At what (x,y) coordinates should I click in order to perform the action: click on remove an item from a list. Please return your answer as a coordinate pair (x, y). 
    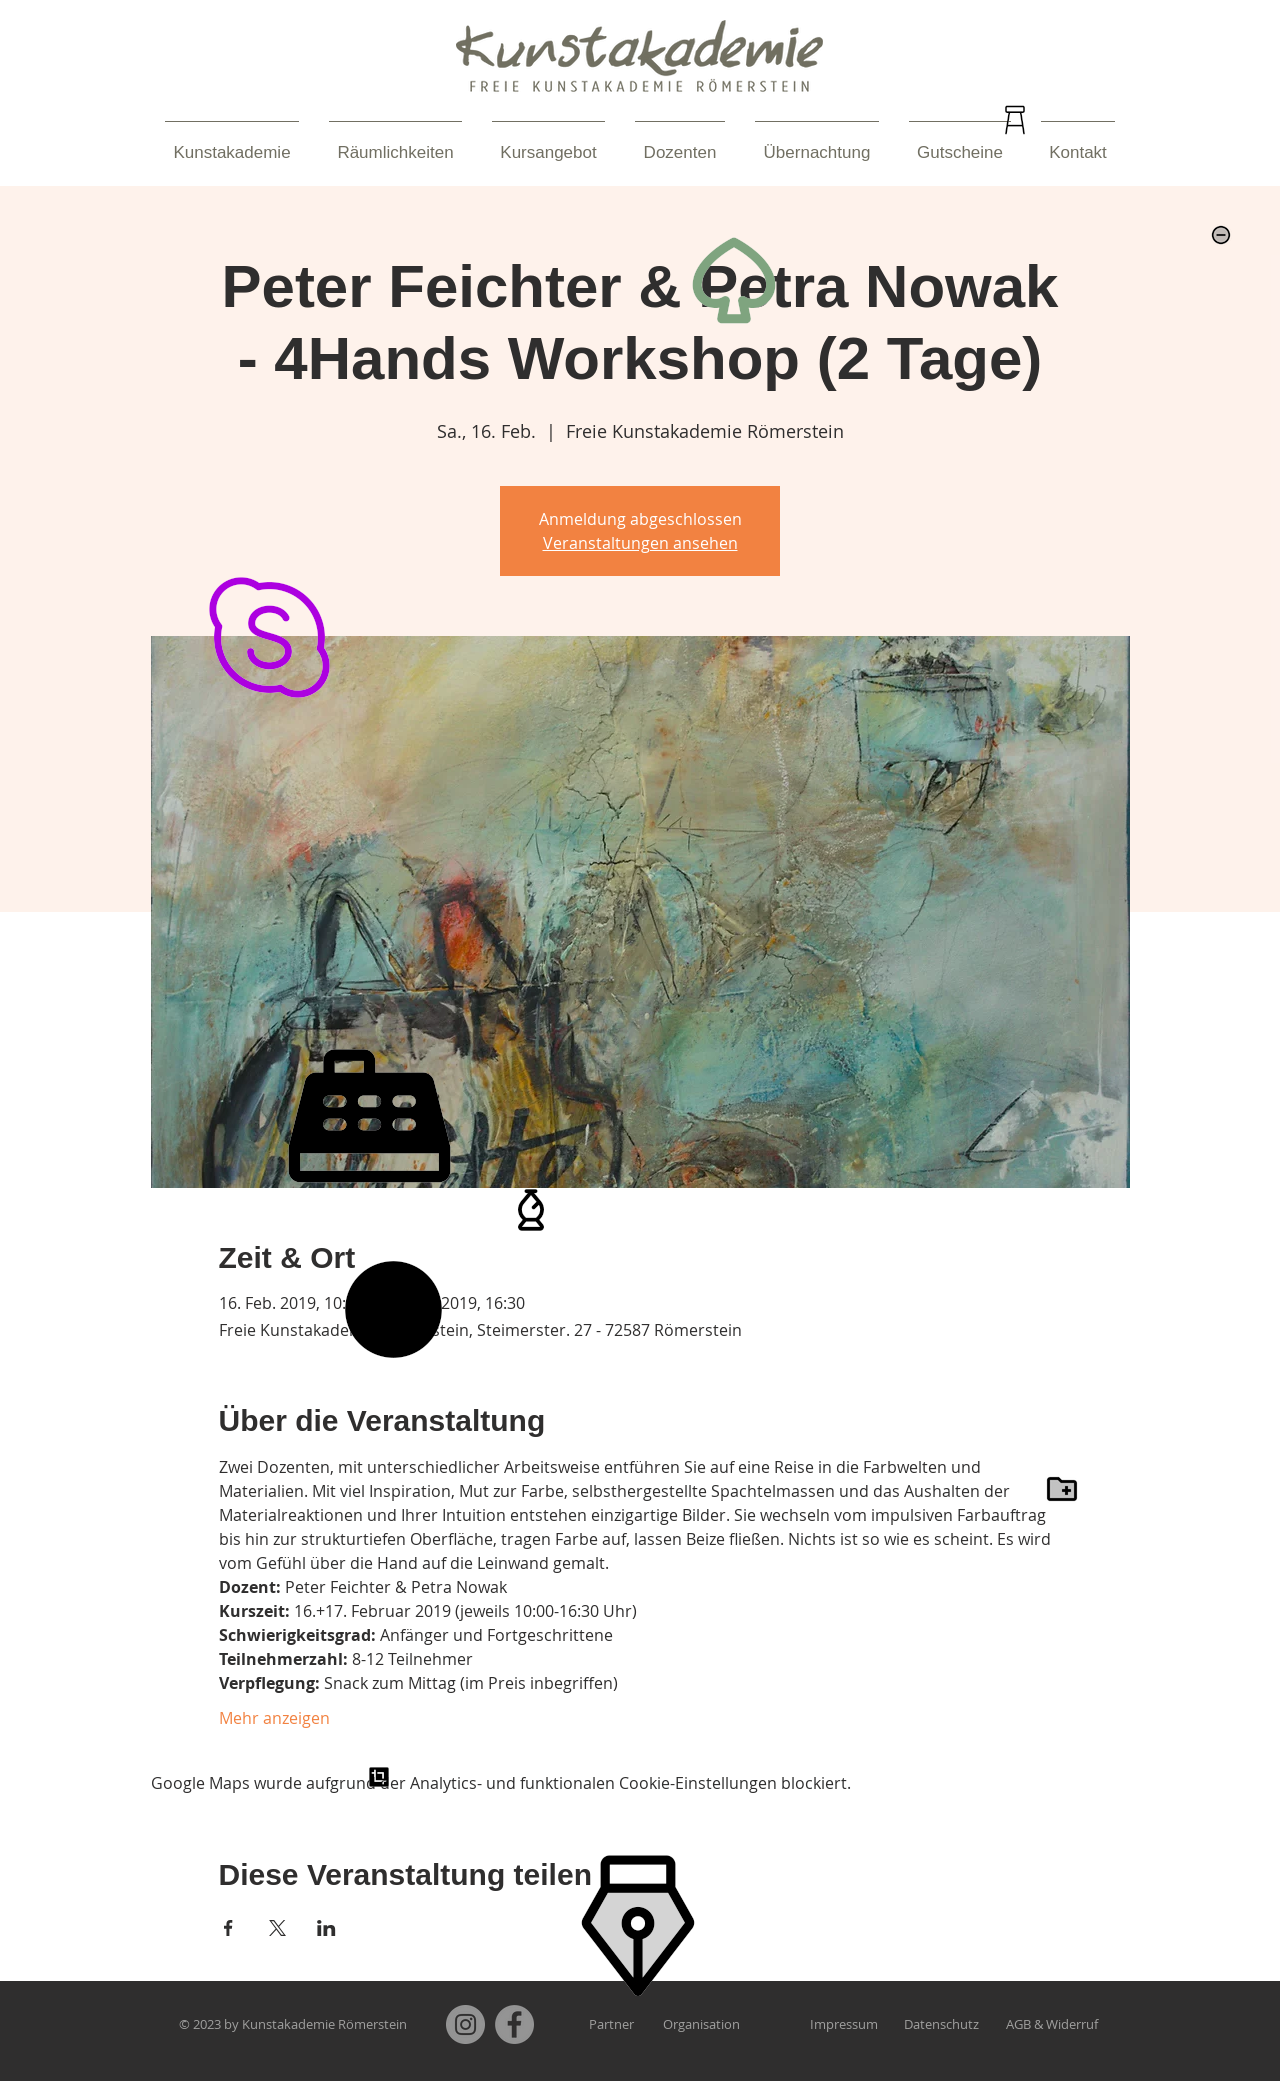
    Looking at the image, I should click on (1221, 235).